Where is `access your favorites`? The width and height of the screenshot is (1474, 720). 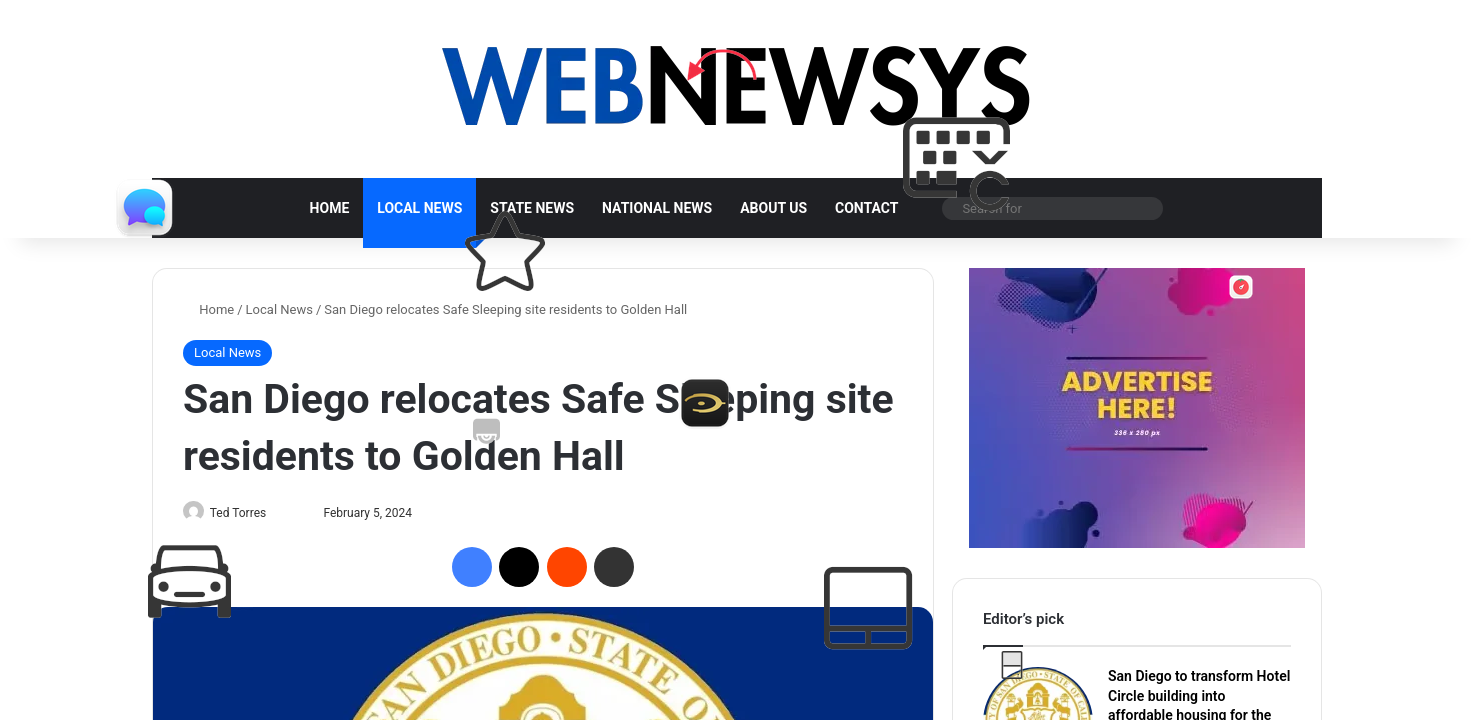 access your favorites is located at coordinates (505, 251).